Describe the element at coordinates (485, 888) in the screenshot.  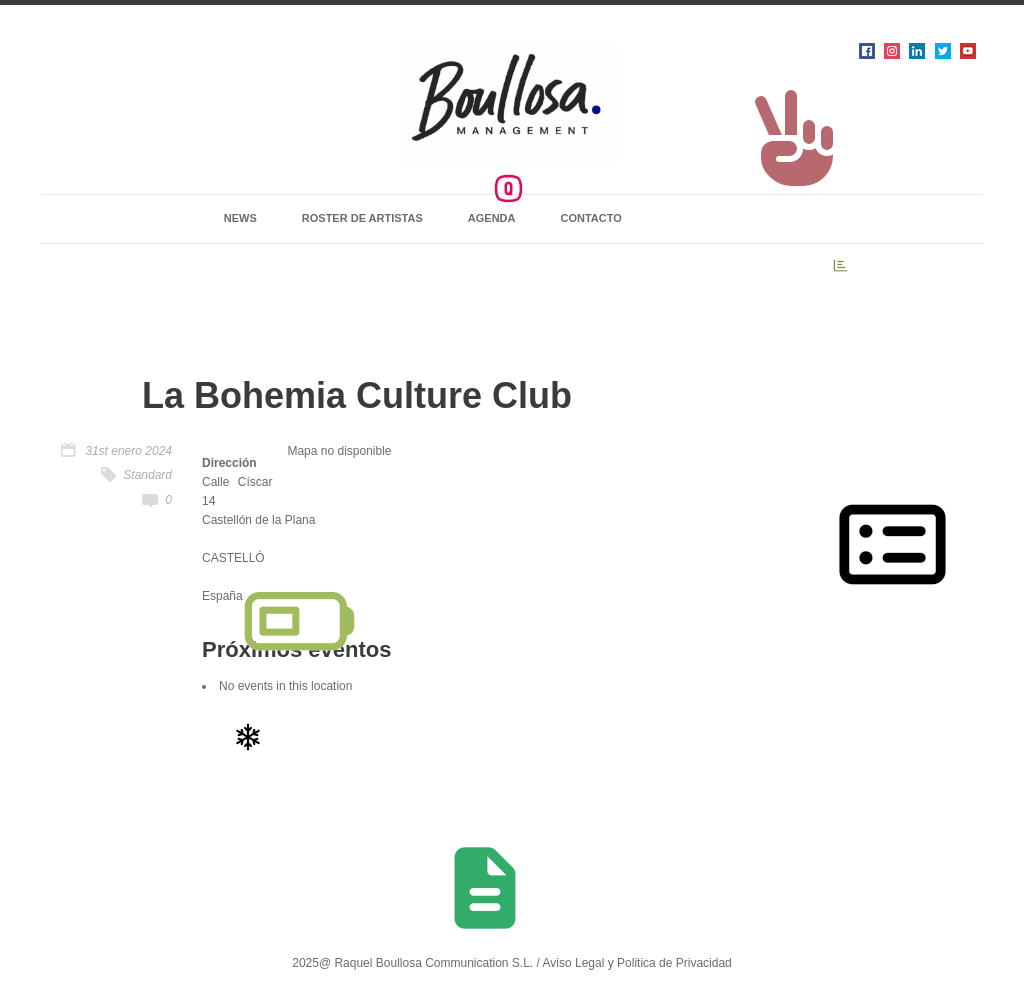
I see `view document or text file` at that location.